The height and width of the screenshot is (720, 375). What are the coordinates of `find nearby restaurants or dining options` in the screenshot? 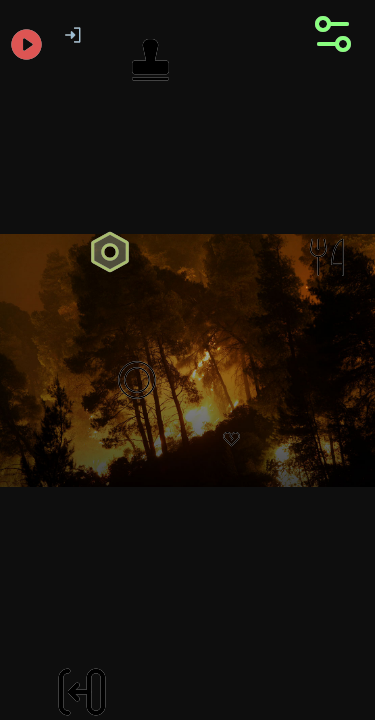 It's located at (327, 256).